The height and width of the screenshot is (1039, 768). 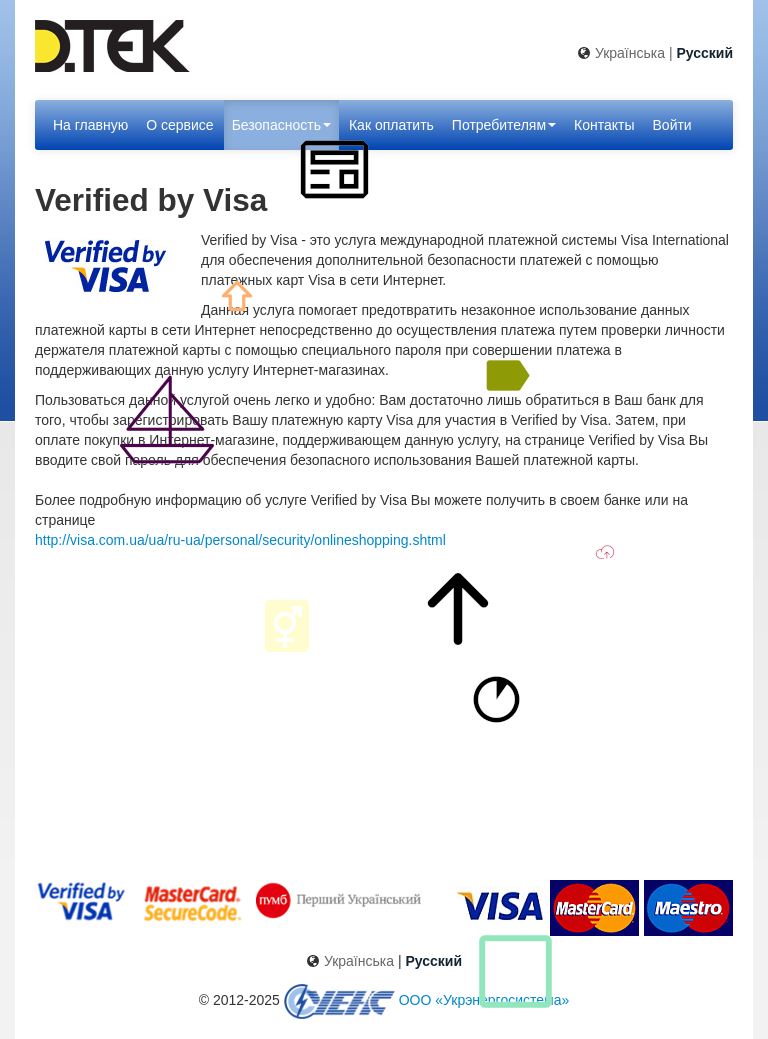 I want to click on indicates 10% progress or completion, so click(x=496, y=699).